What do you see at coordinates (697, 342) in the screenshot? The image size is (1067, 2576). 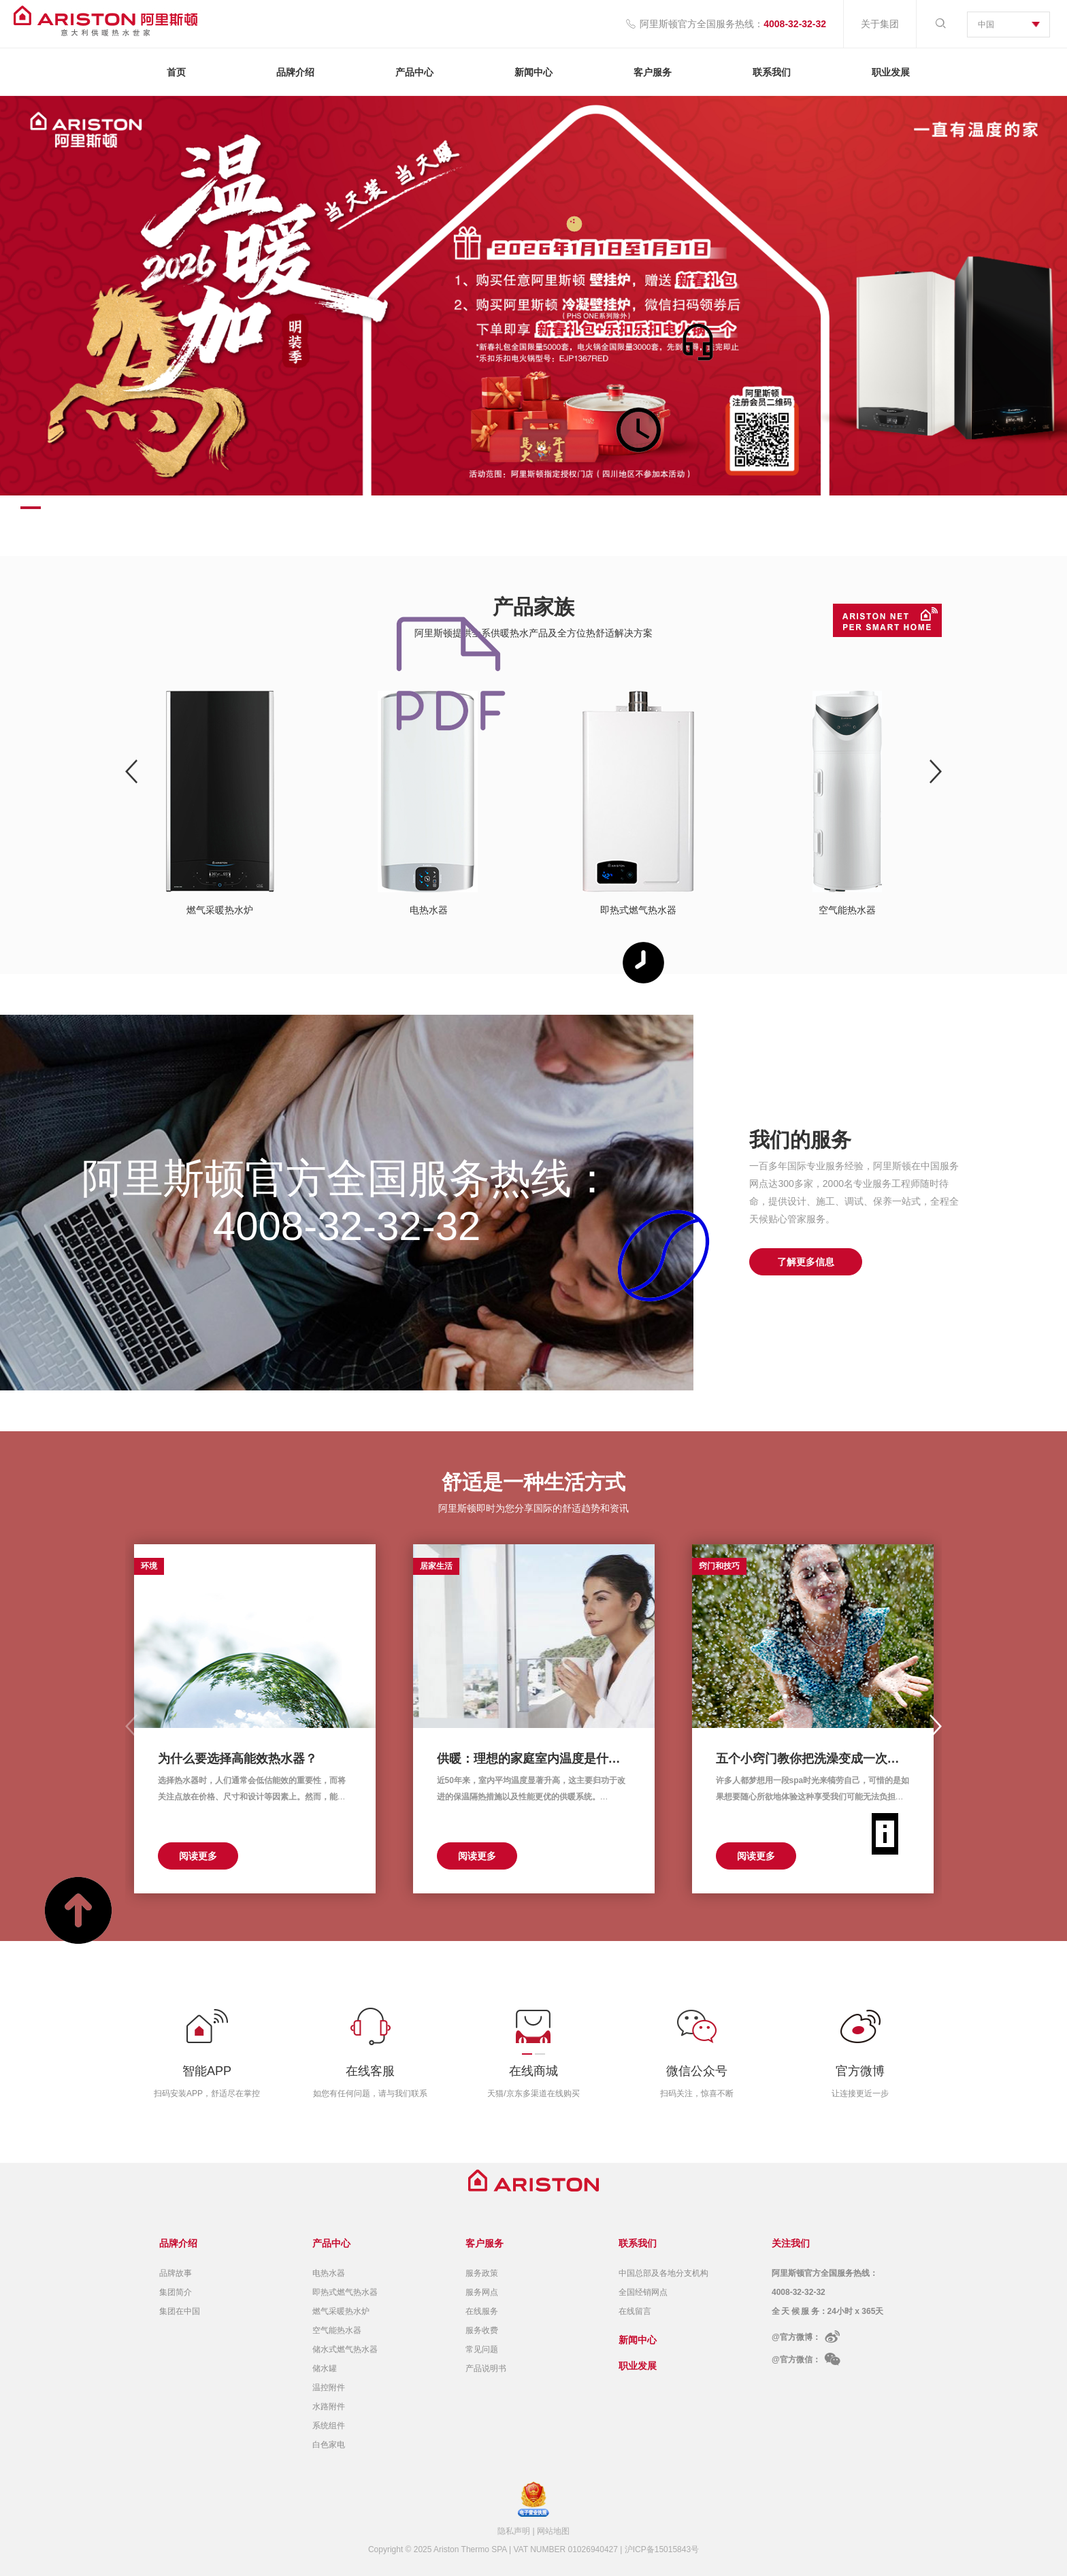 I see `contact customer support` at bounding box center [697, 342].